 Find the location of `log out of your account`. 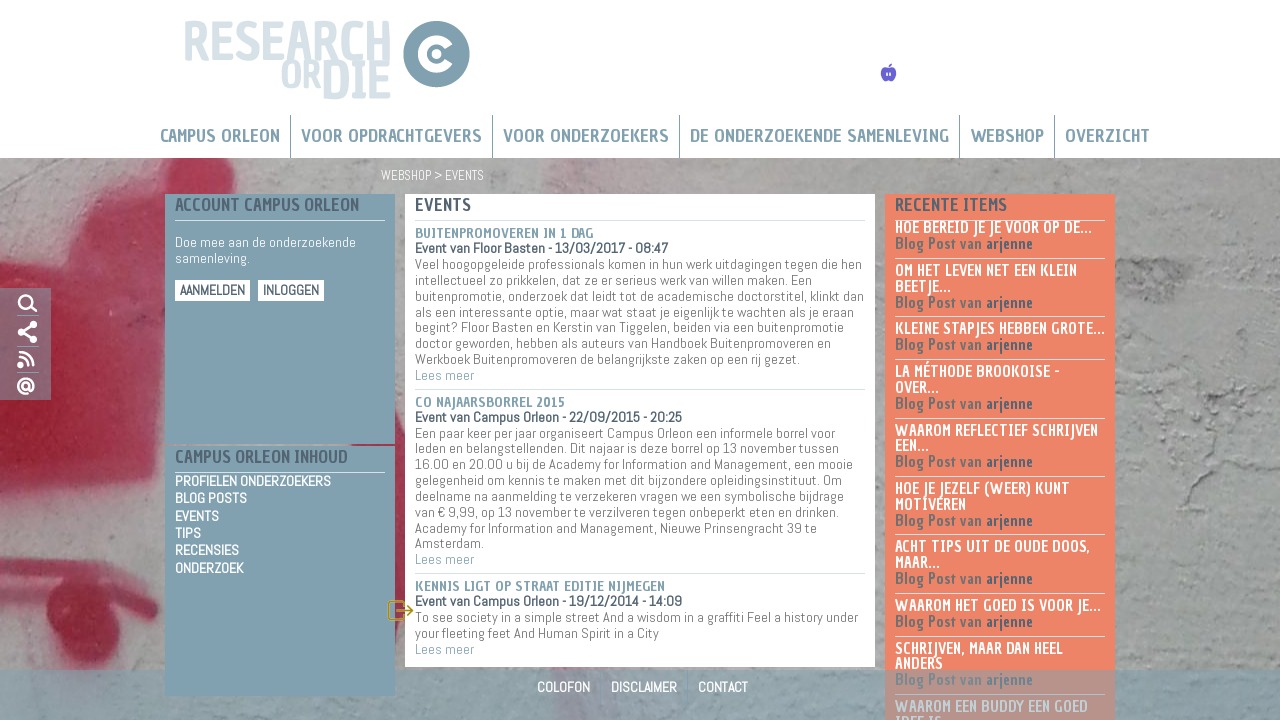

log out of your account is located at coordinates (400, 610).